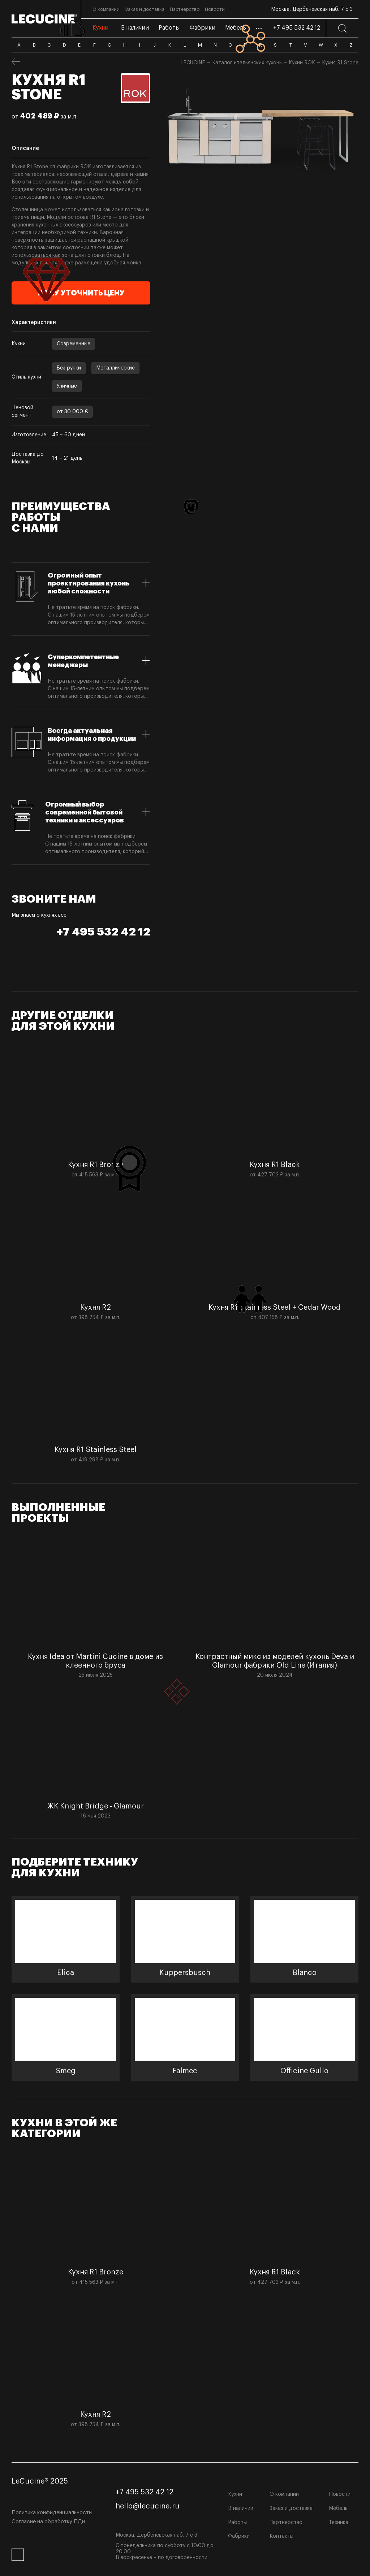 This screenshot has width=370, height=2576. Describe the element at coordinates (250, 39) in the screenshot. I see `view network connections or relationships` at that location.